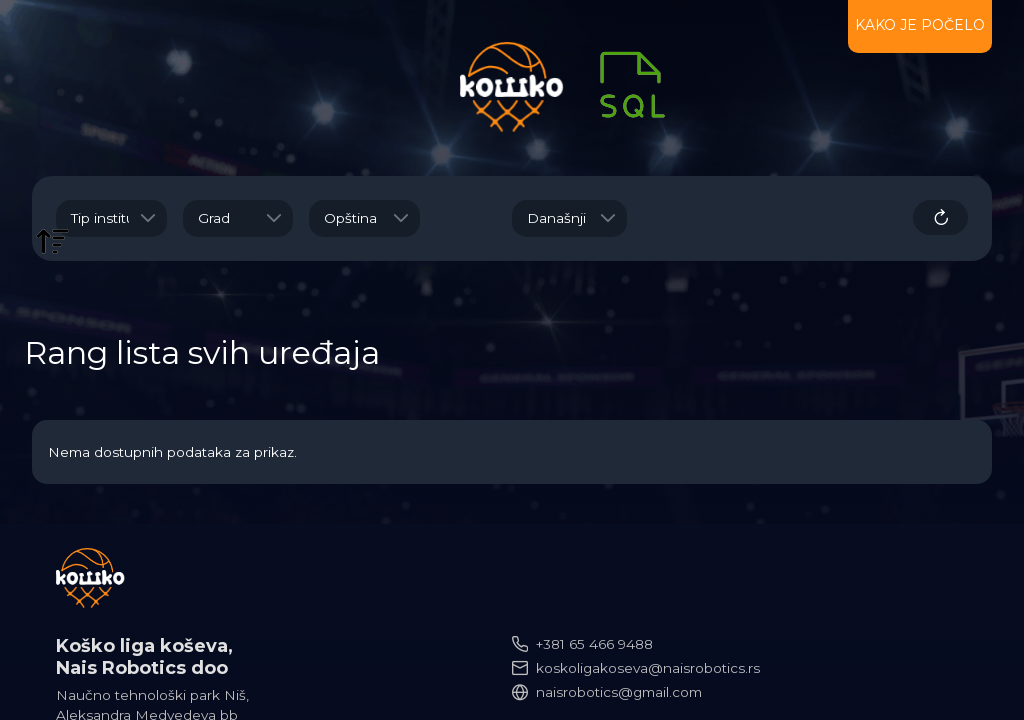  What do you see at coordinates (630, 87) in the screenshot?
I see `open or view an SQL database file` at bounding box center [630, 87].